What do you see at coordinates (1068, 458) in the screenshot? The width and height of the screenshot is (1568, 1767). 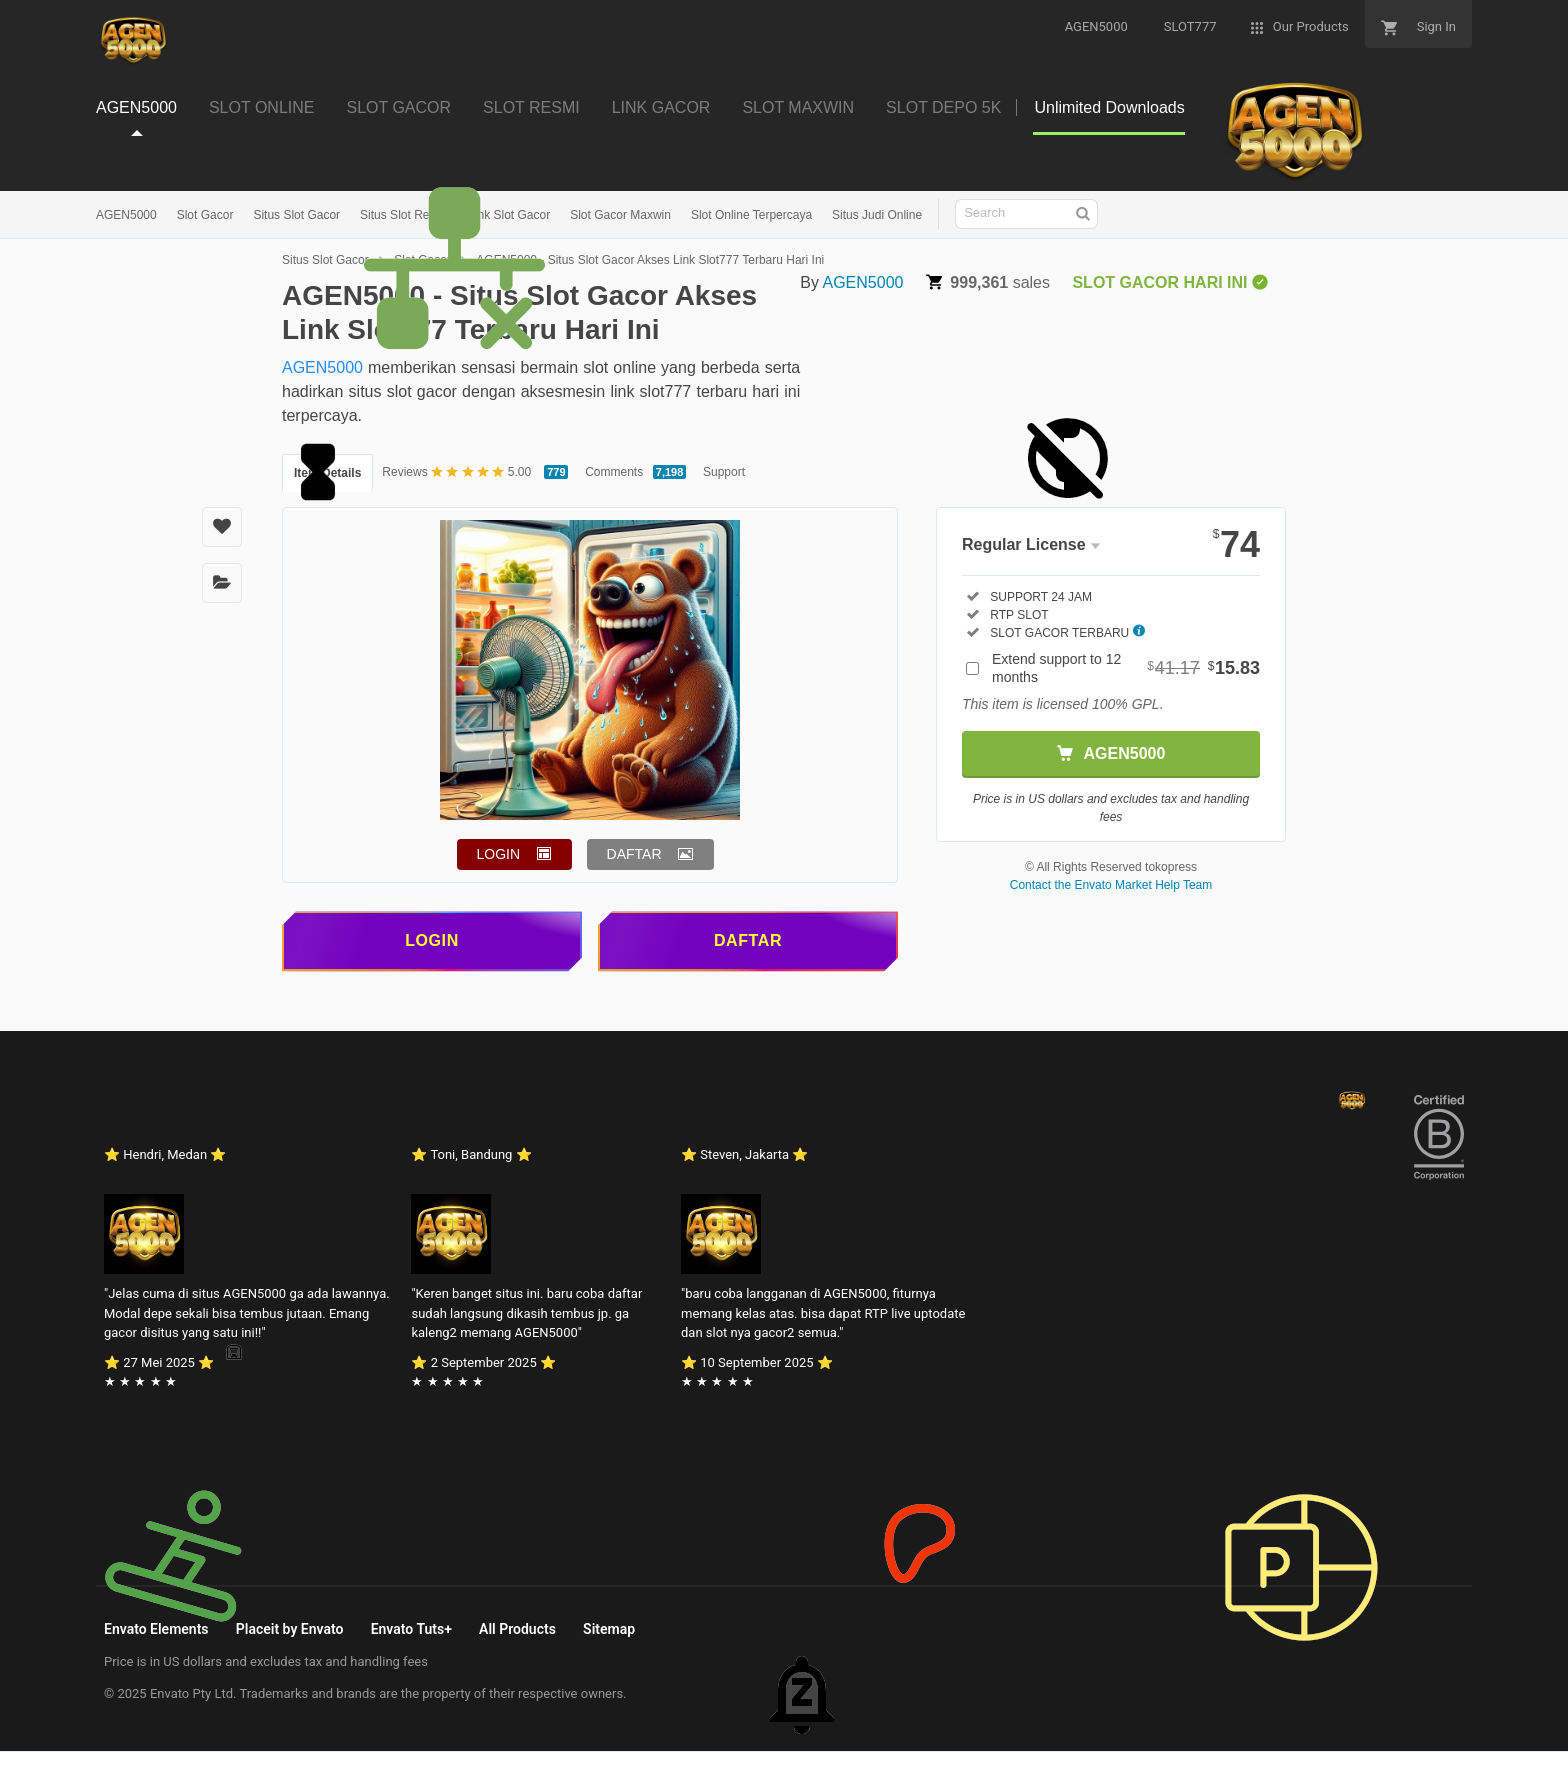 I see `disable public visibility` at bounding box center [1068, 458].